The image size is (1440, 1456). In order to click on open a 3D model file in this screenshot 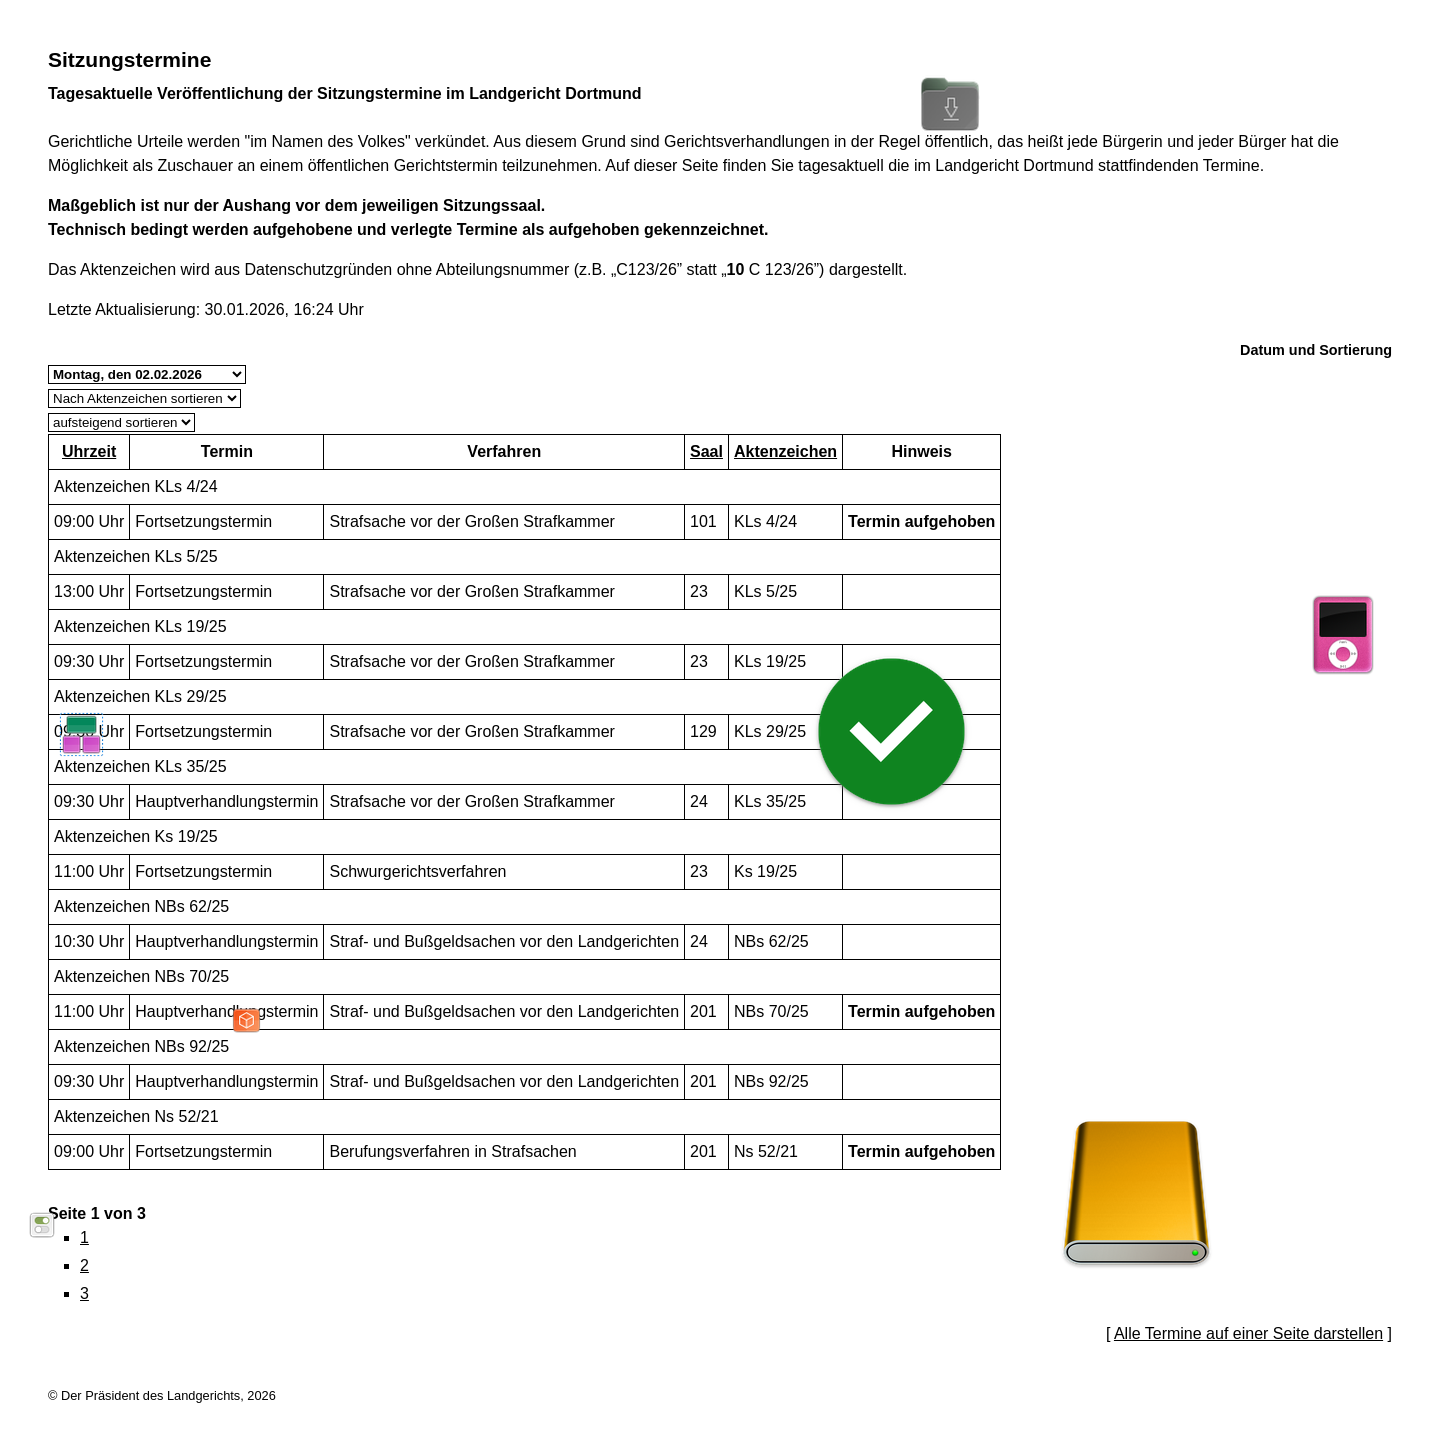, I will do `click(246, 1019)`.